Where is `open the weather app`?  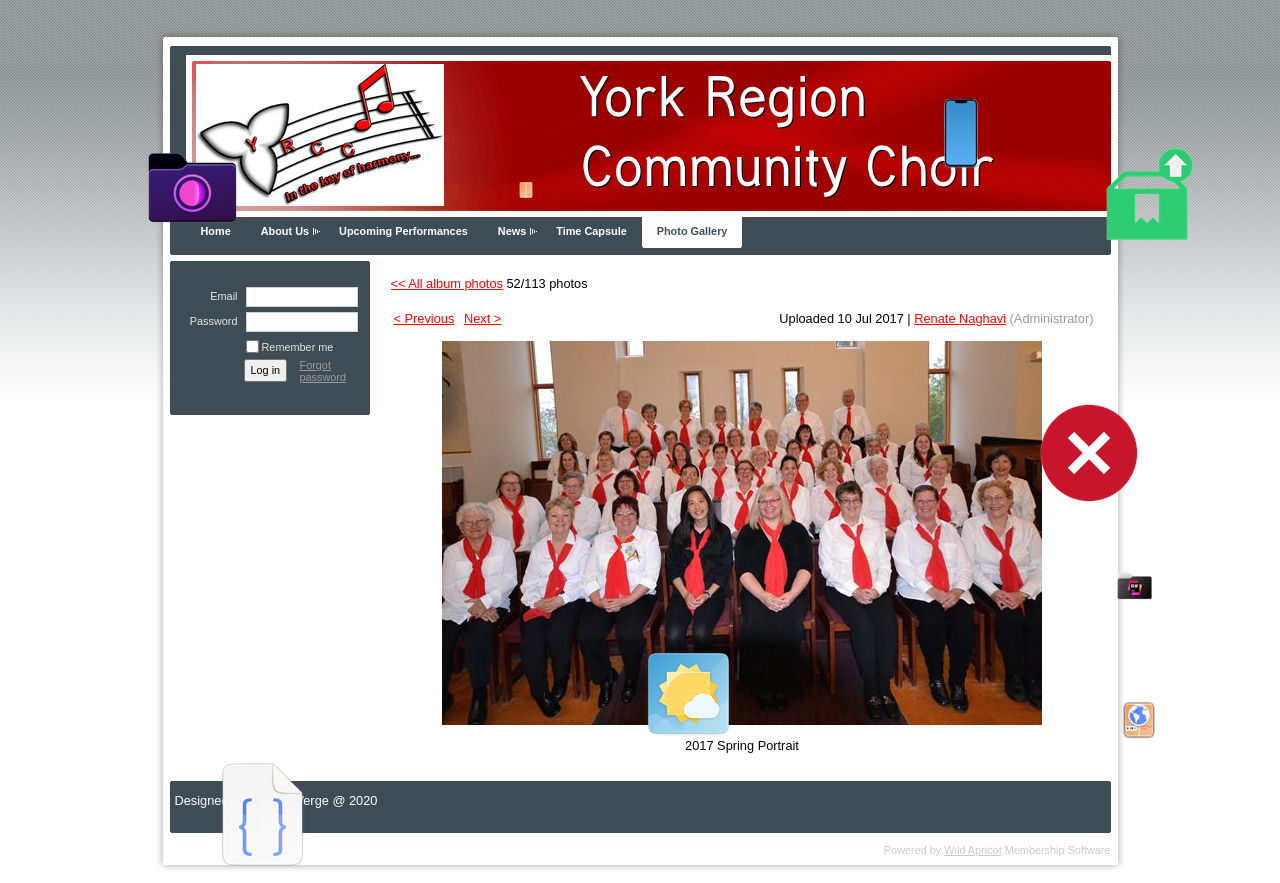
open the weather app is located at coordinates (688, 693).